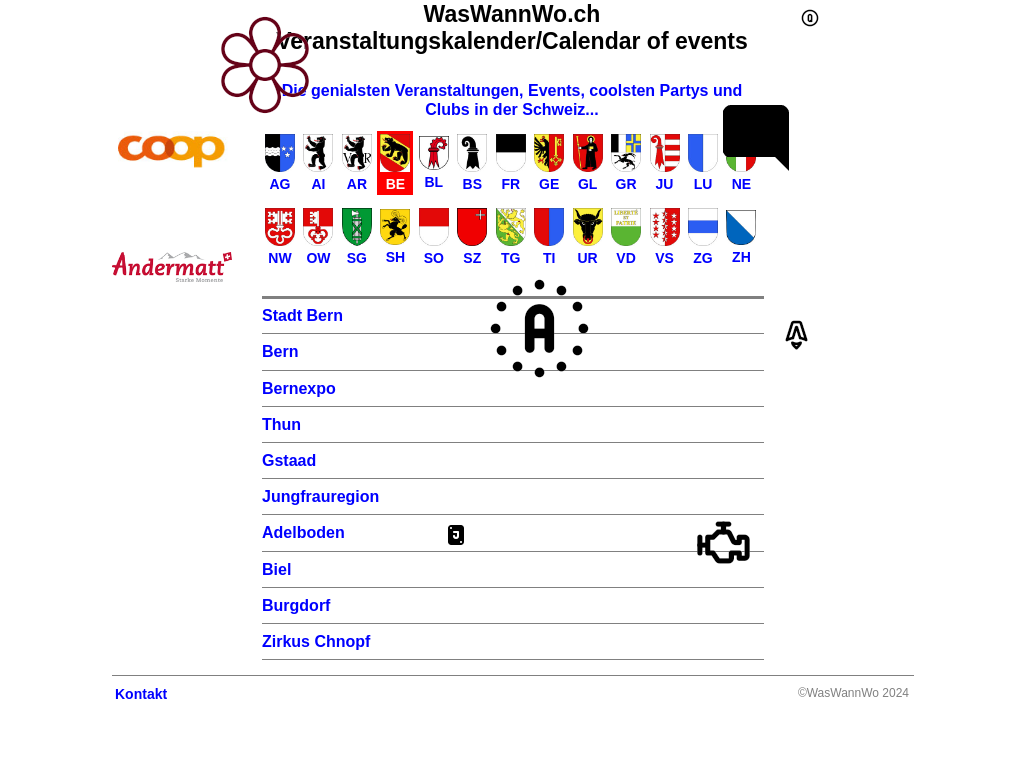 Image resolution: width=1024 pixels, height=783 pixels. Describe the element at coordinates (810, 18) in the screenshot. I see `letter Q avatar or profile icon` at that location.